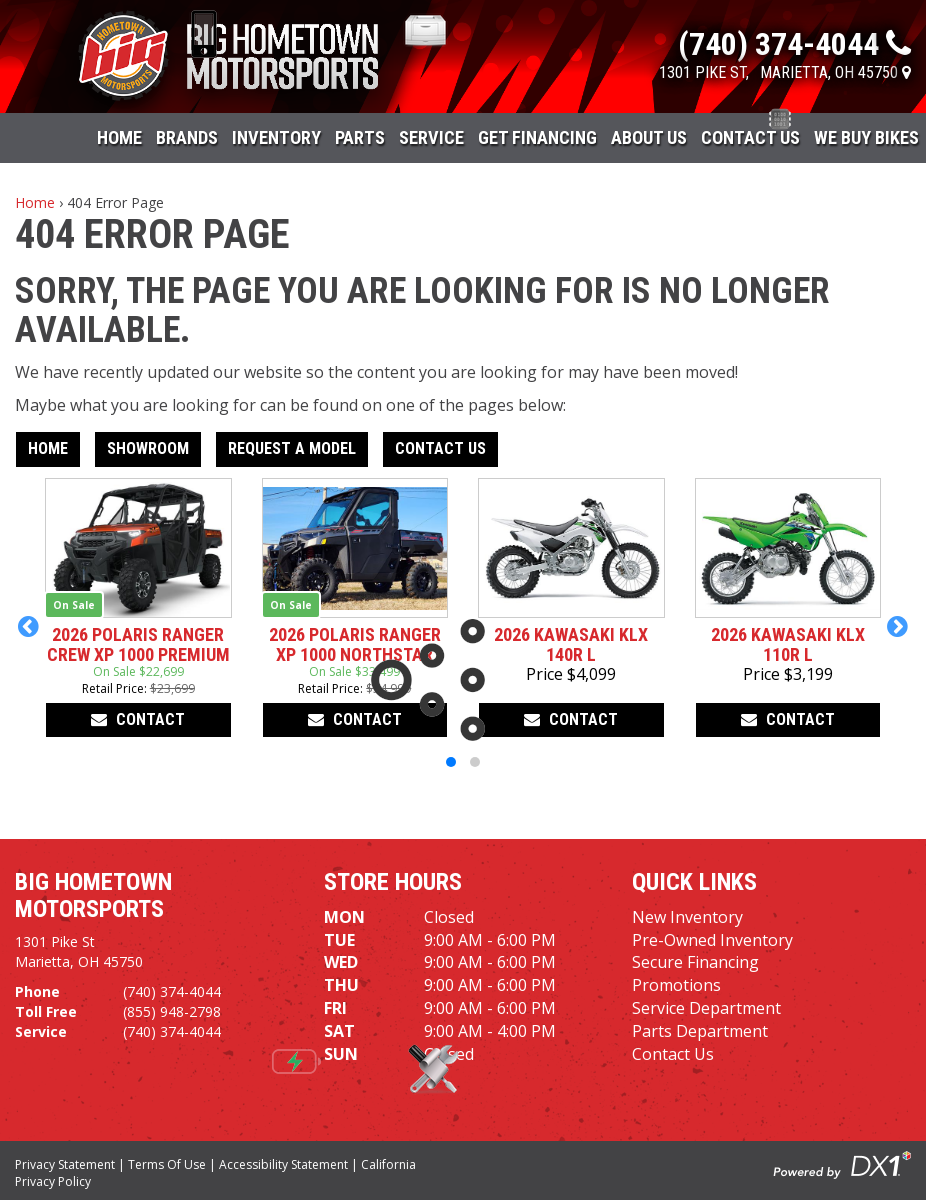 The image size is (926, 1200). Describe the element at coordinates (204, 34) in the screenshot. I see `iPod Nano device connected to your Mac` at that location.